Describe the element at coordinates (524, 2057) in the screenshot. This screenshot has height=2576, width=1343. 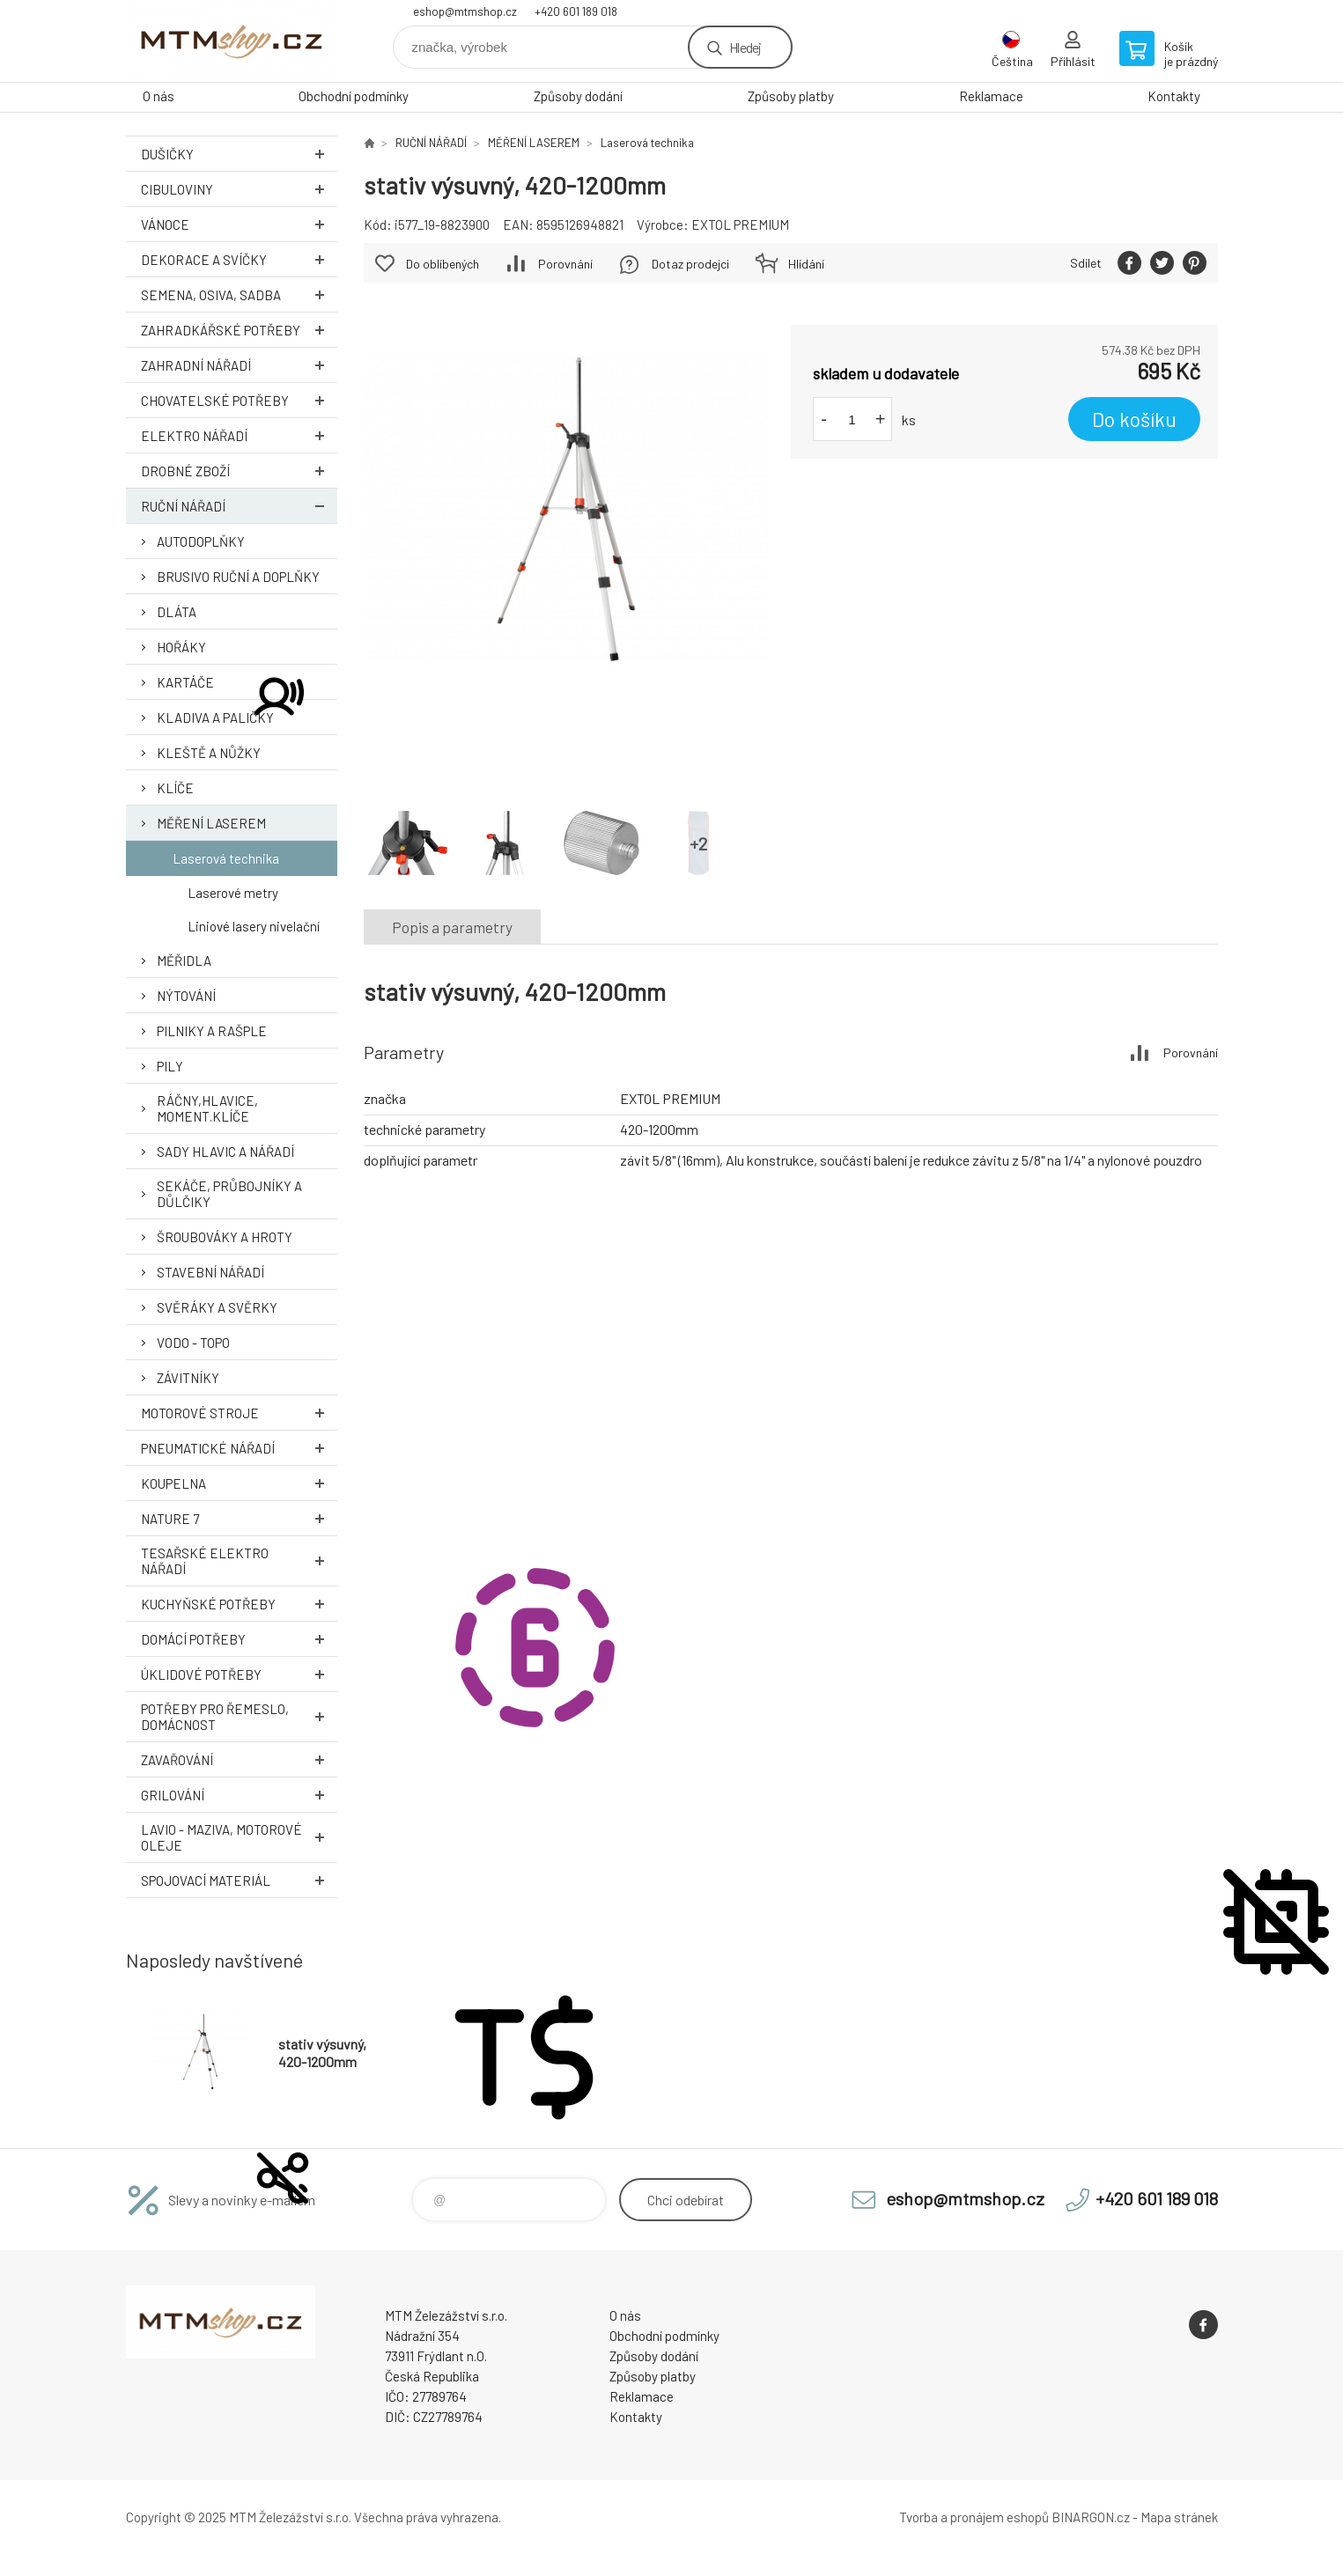
I see `represents Tongan paʻanga currency (T$)` at that location.